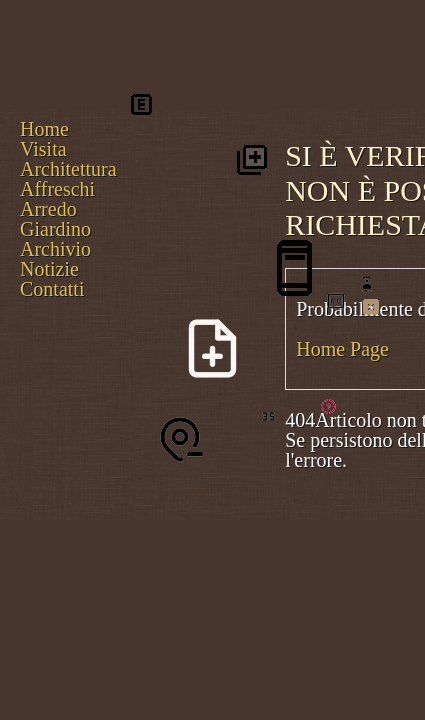  What do you see at coordinates (336, 301) in the screenshot?
I see `enable closed captions for video content` at bounding box center [336, 301].